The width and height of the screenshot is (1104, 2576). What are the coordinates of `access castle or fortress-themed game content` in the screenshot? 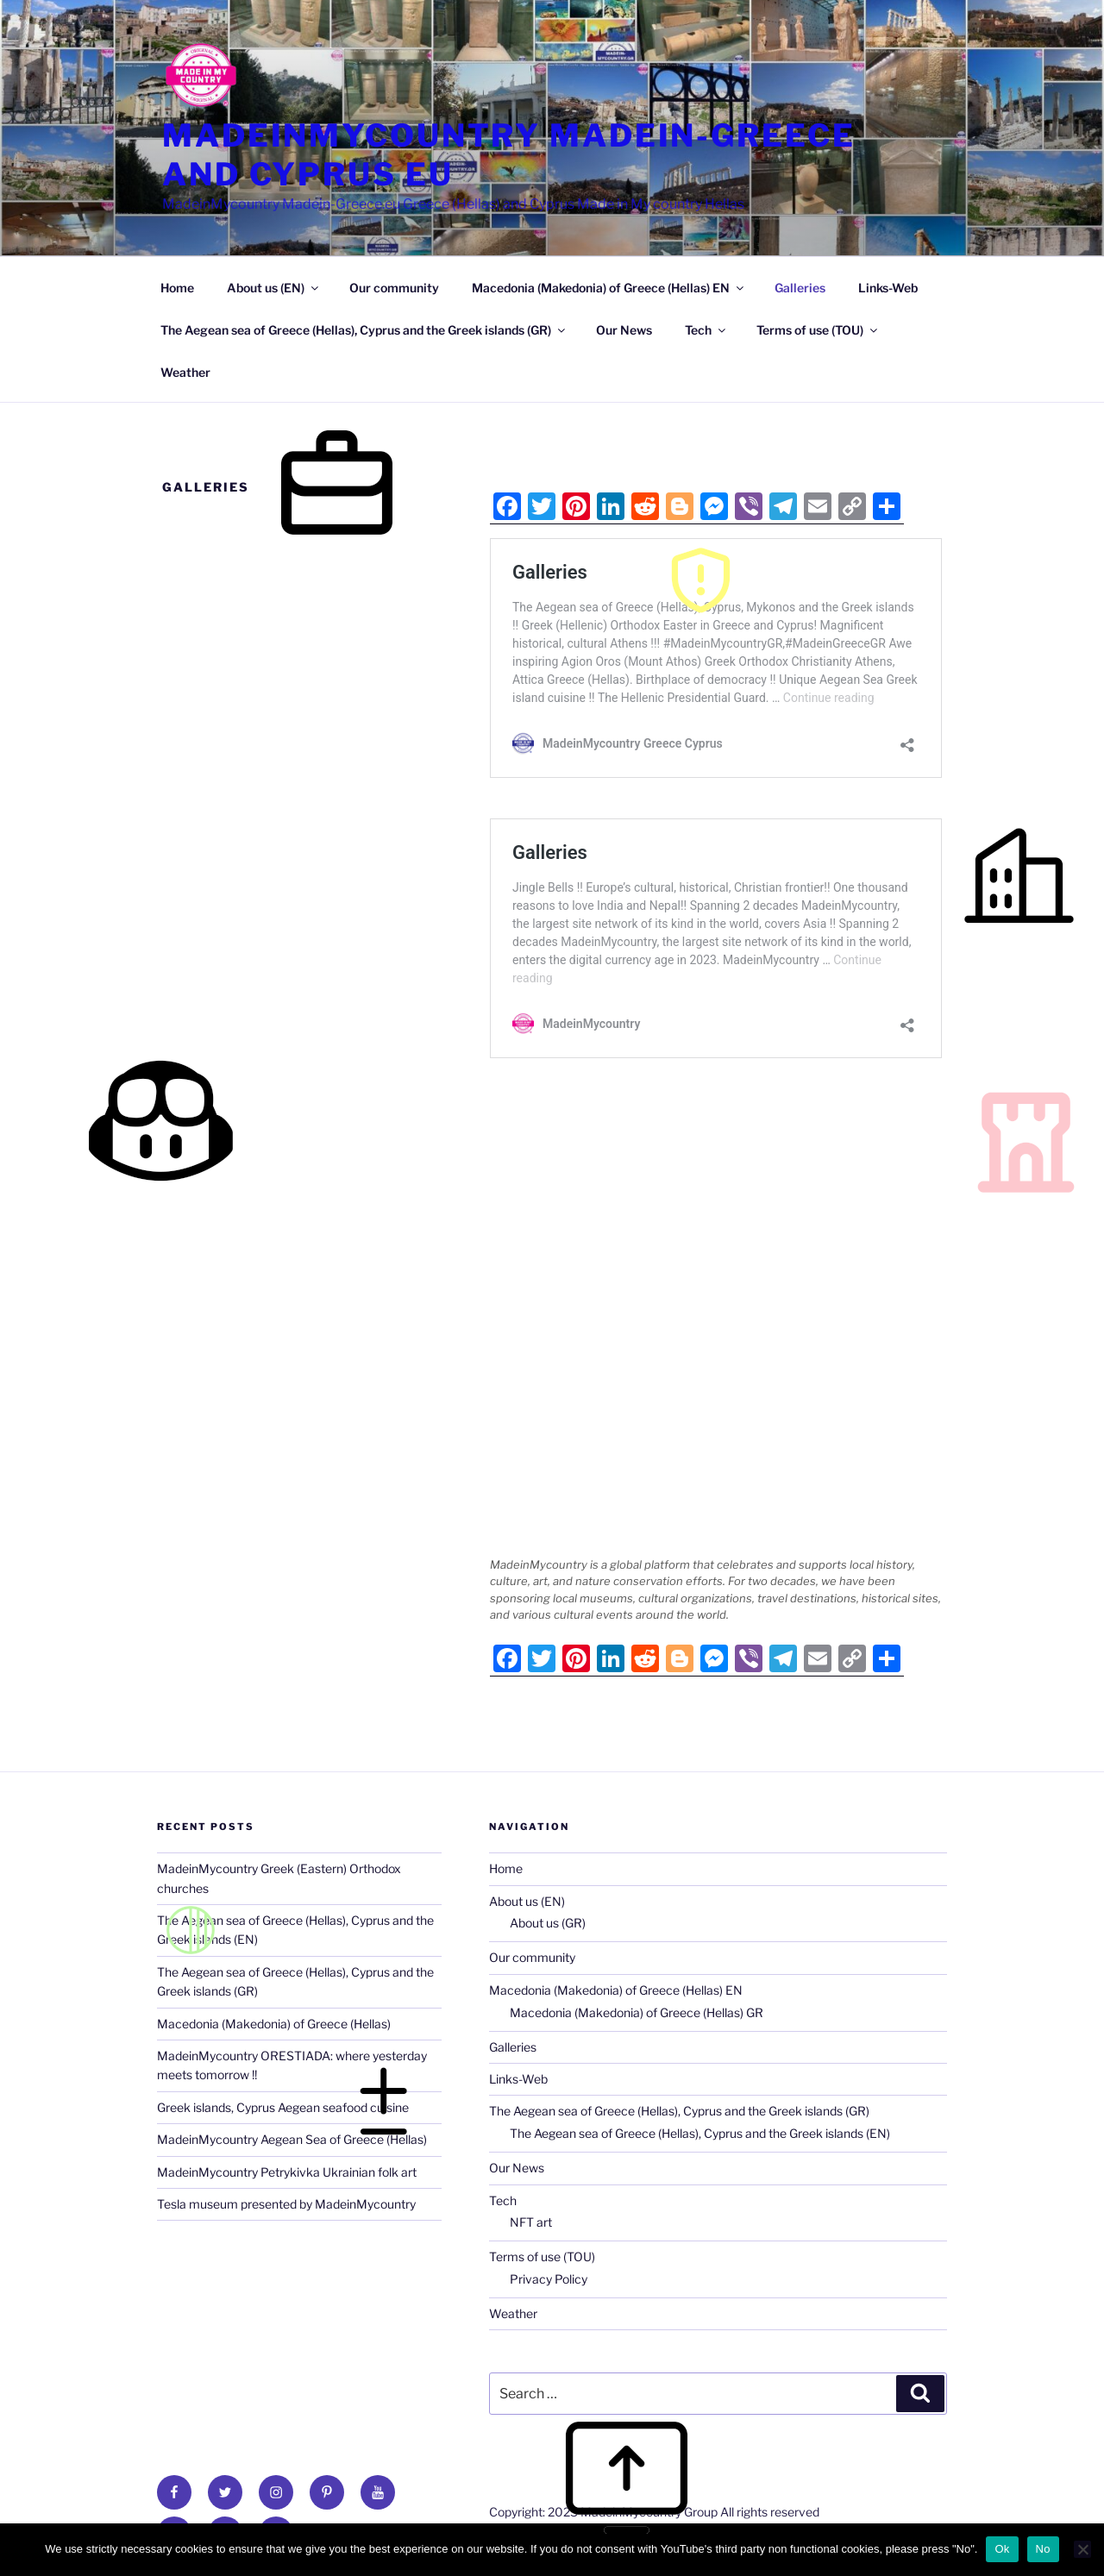 It's located at (1026, 1140).